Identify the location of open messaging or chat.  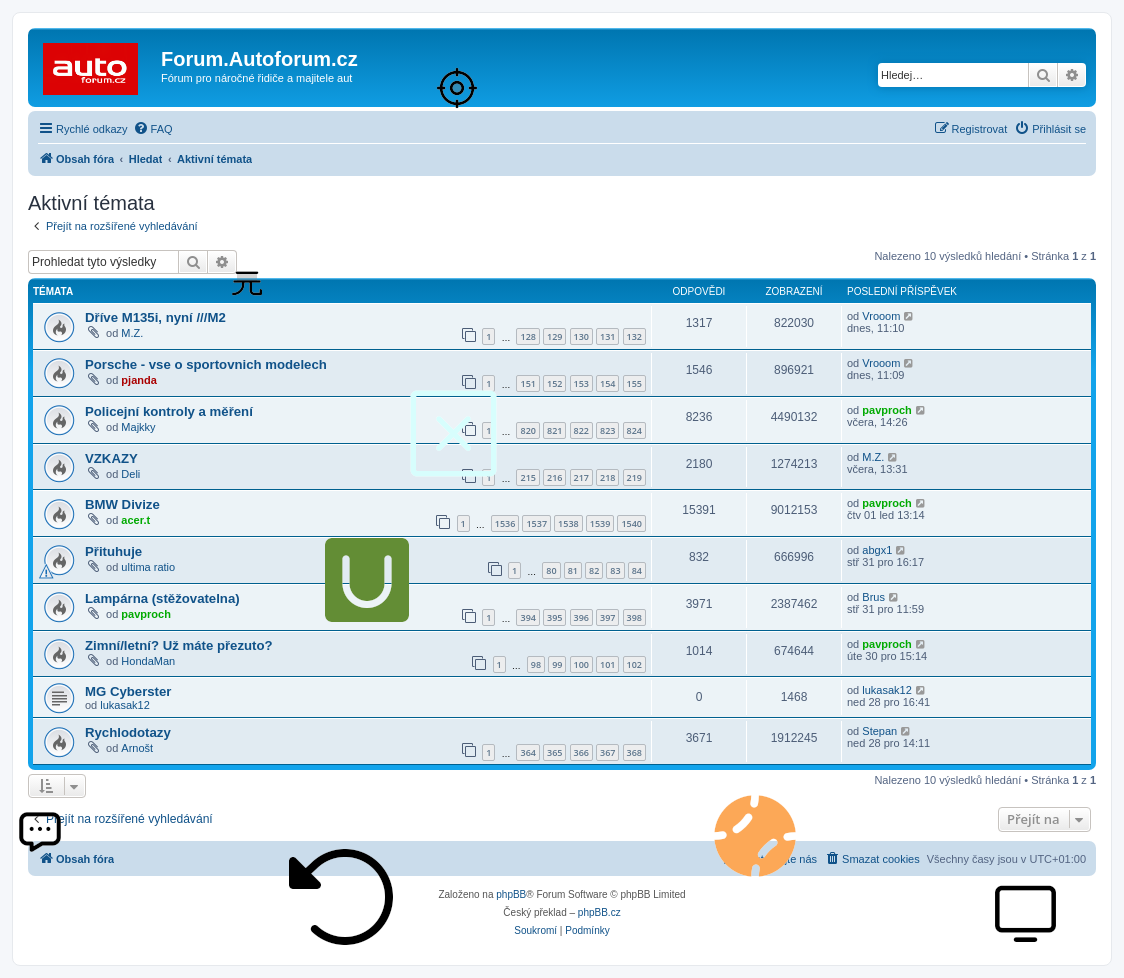
(40, 831).